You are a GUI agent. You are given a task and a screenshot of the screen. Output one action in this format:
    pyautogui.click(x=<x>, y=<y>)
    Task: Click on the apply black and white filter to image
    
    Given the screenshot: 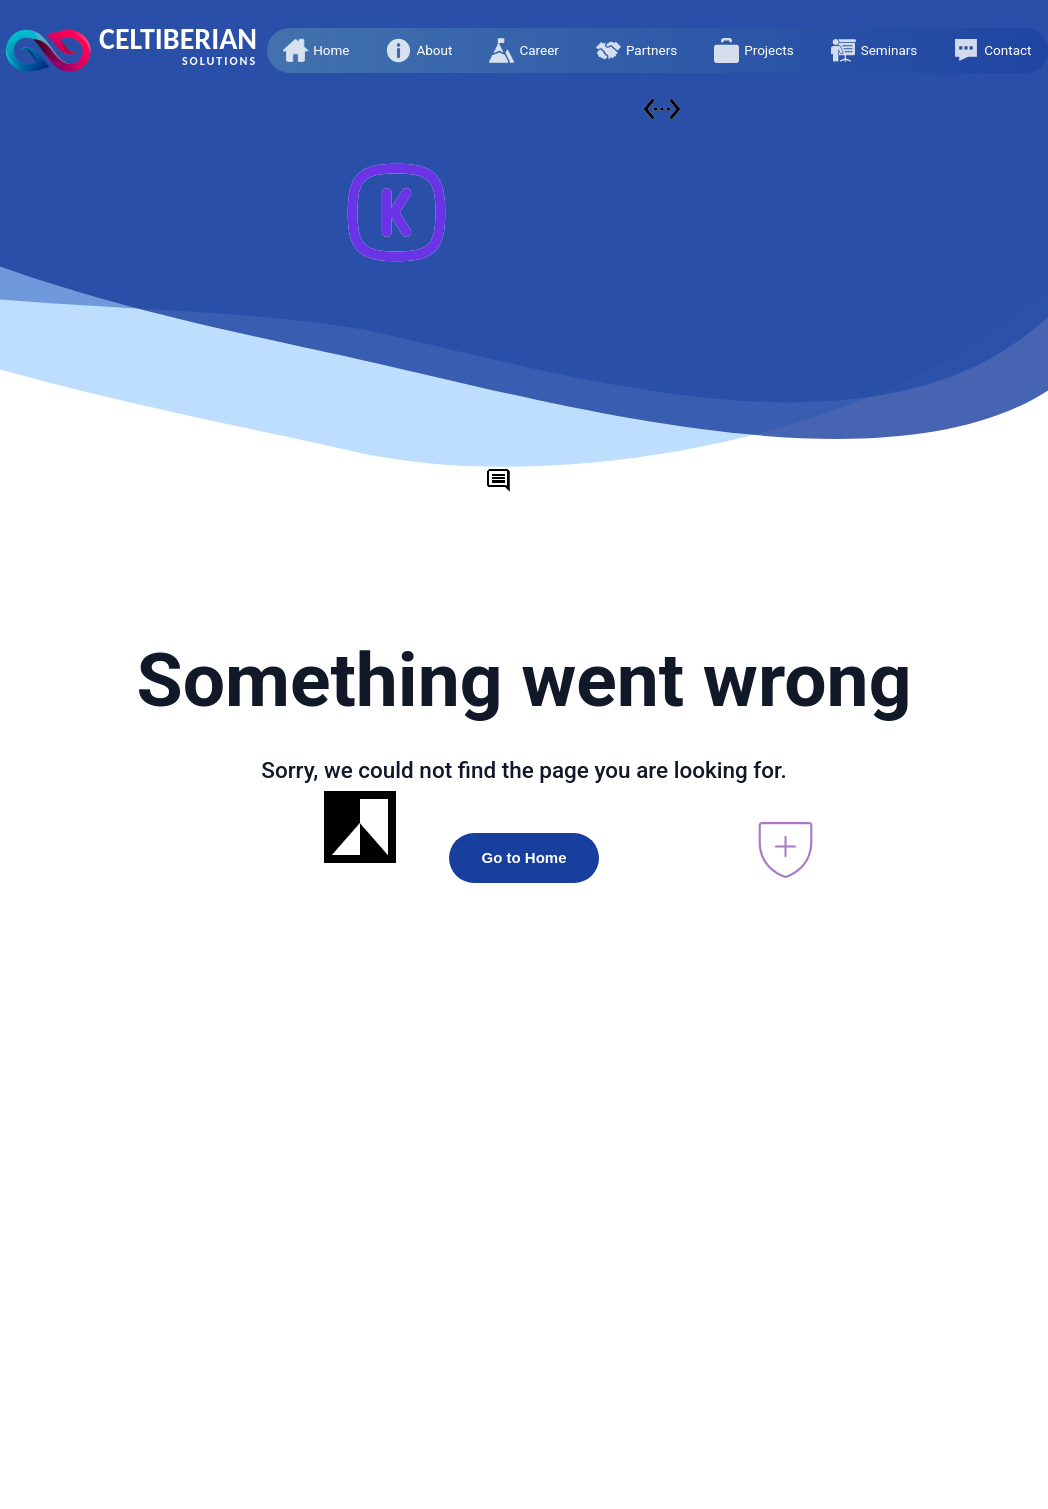 What is the action you would take?
    pyautogui.click(x=360, y=827)
    